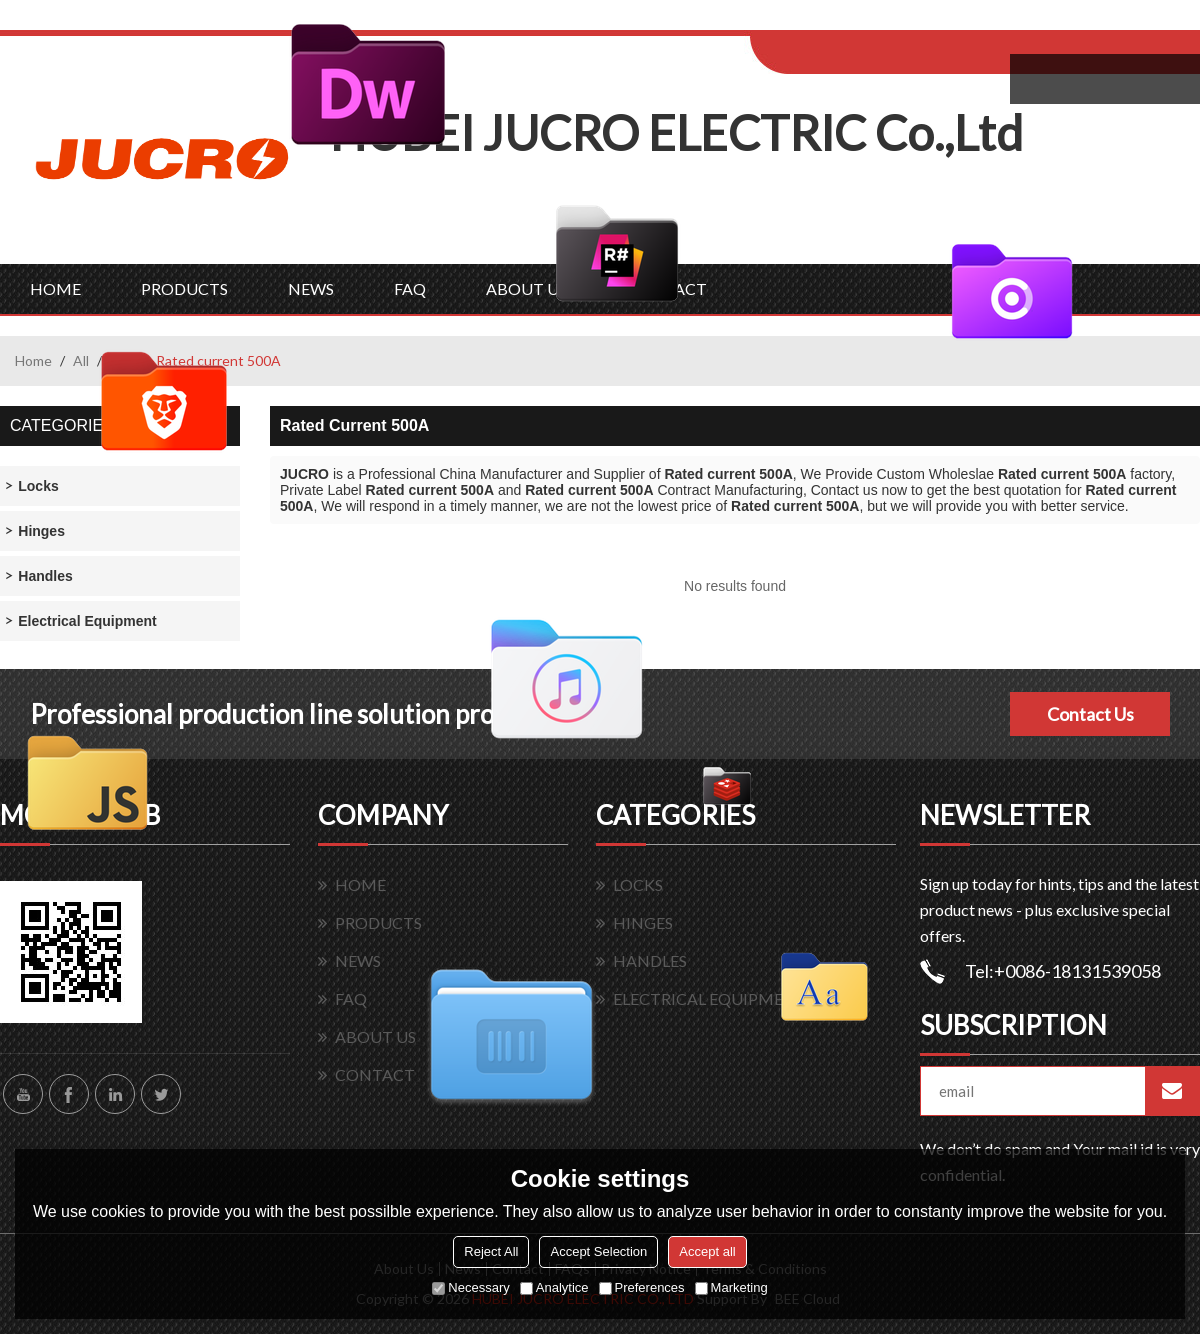  Describe the element at coordinates (824, 989) in the screenshot. I see `open fonts folder` at that location.